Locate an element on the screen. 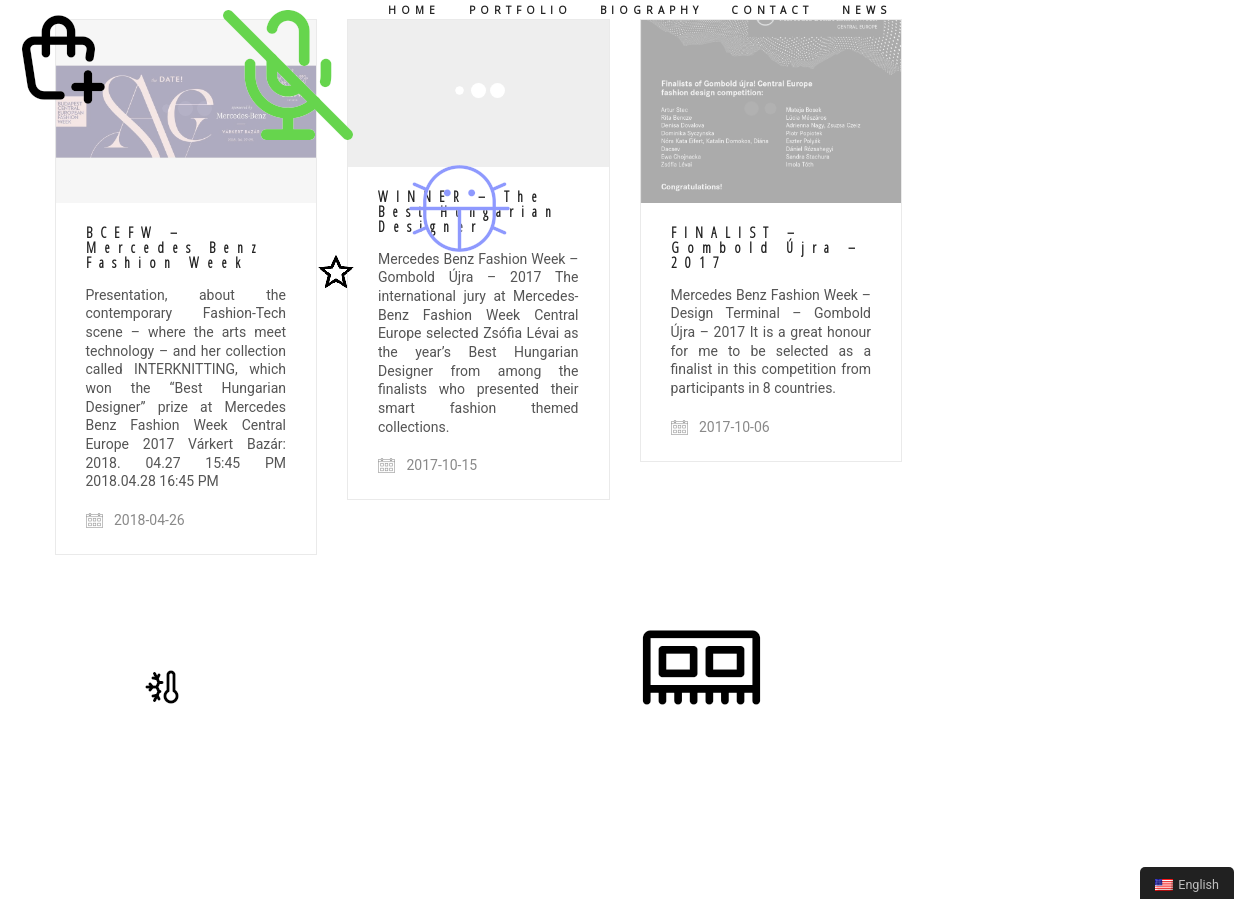  mute your microphone is located at coordinates (288, 75).